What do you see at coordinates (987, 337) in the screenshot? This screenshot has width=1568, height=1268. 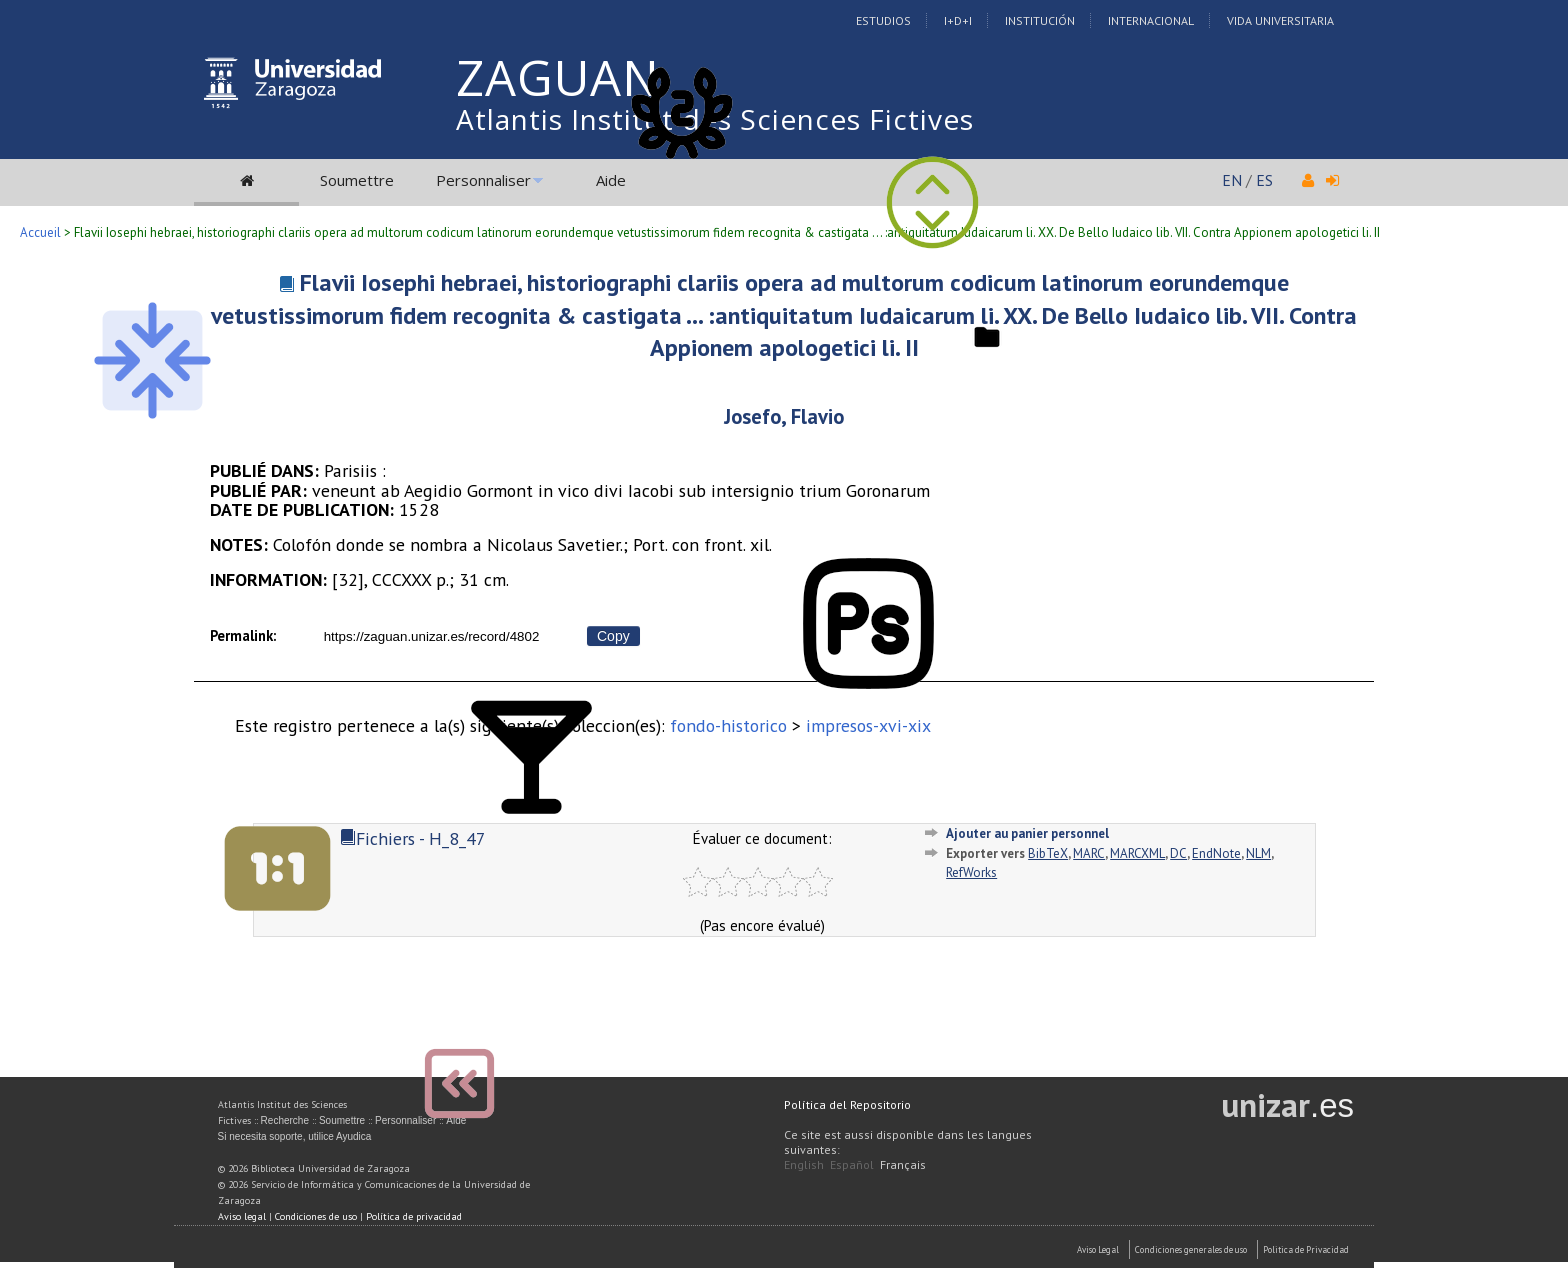 I see `access your files and documents` at bounding box center [987, 337].